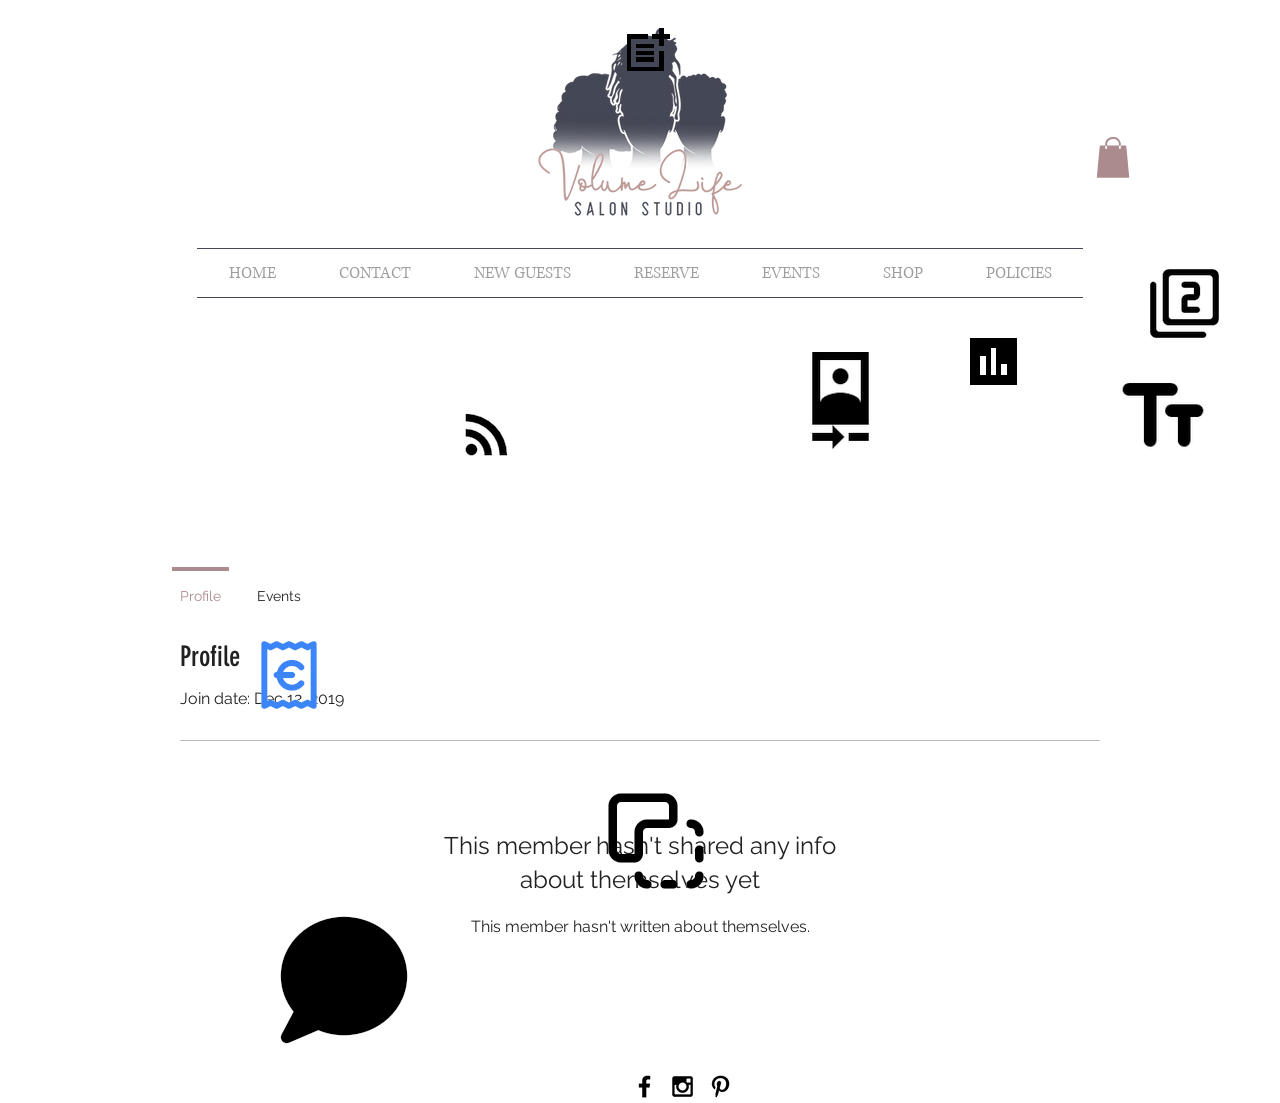  Describe the element at coordinates (1163, 417) in the screenshot. I see `adjust text formatting options` at that location.